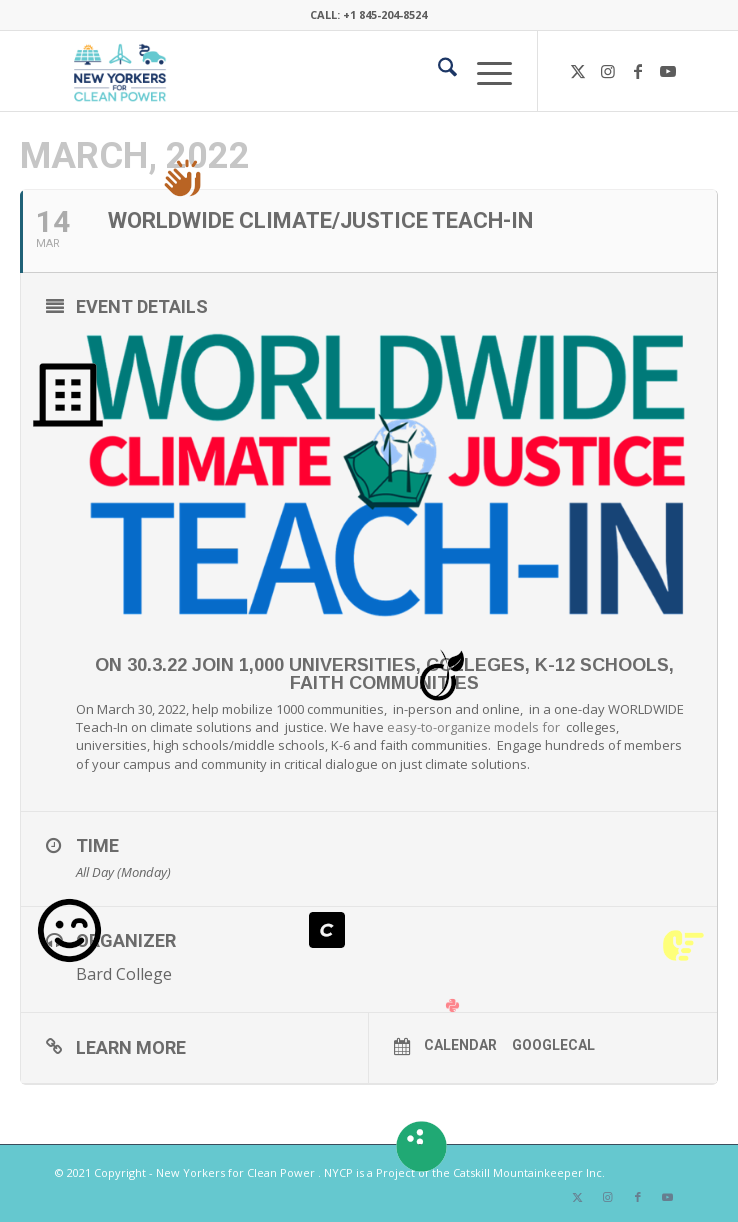 The width and height of the screenshot is (738, 1222). I want to click on access bowling or sports games, so click(421, 1146).